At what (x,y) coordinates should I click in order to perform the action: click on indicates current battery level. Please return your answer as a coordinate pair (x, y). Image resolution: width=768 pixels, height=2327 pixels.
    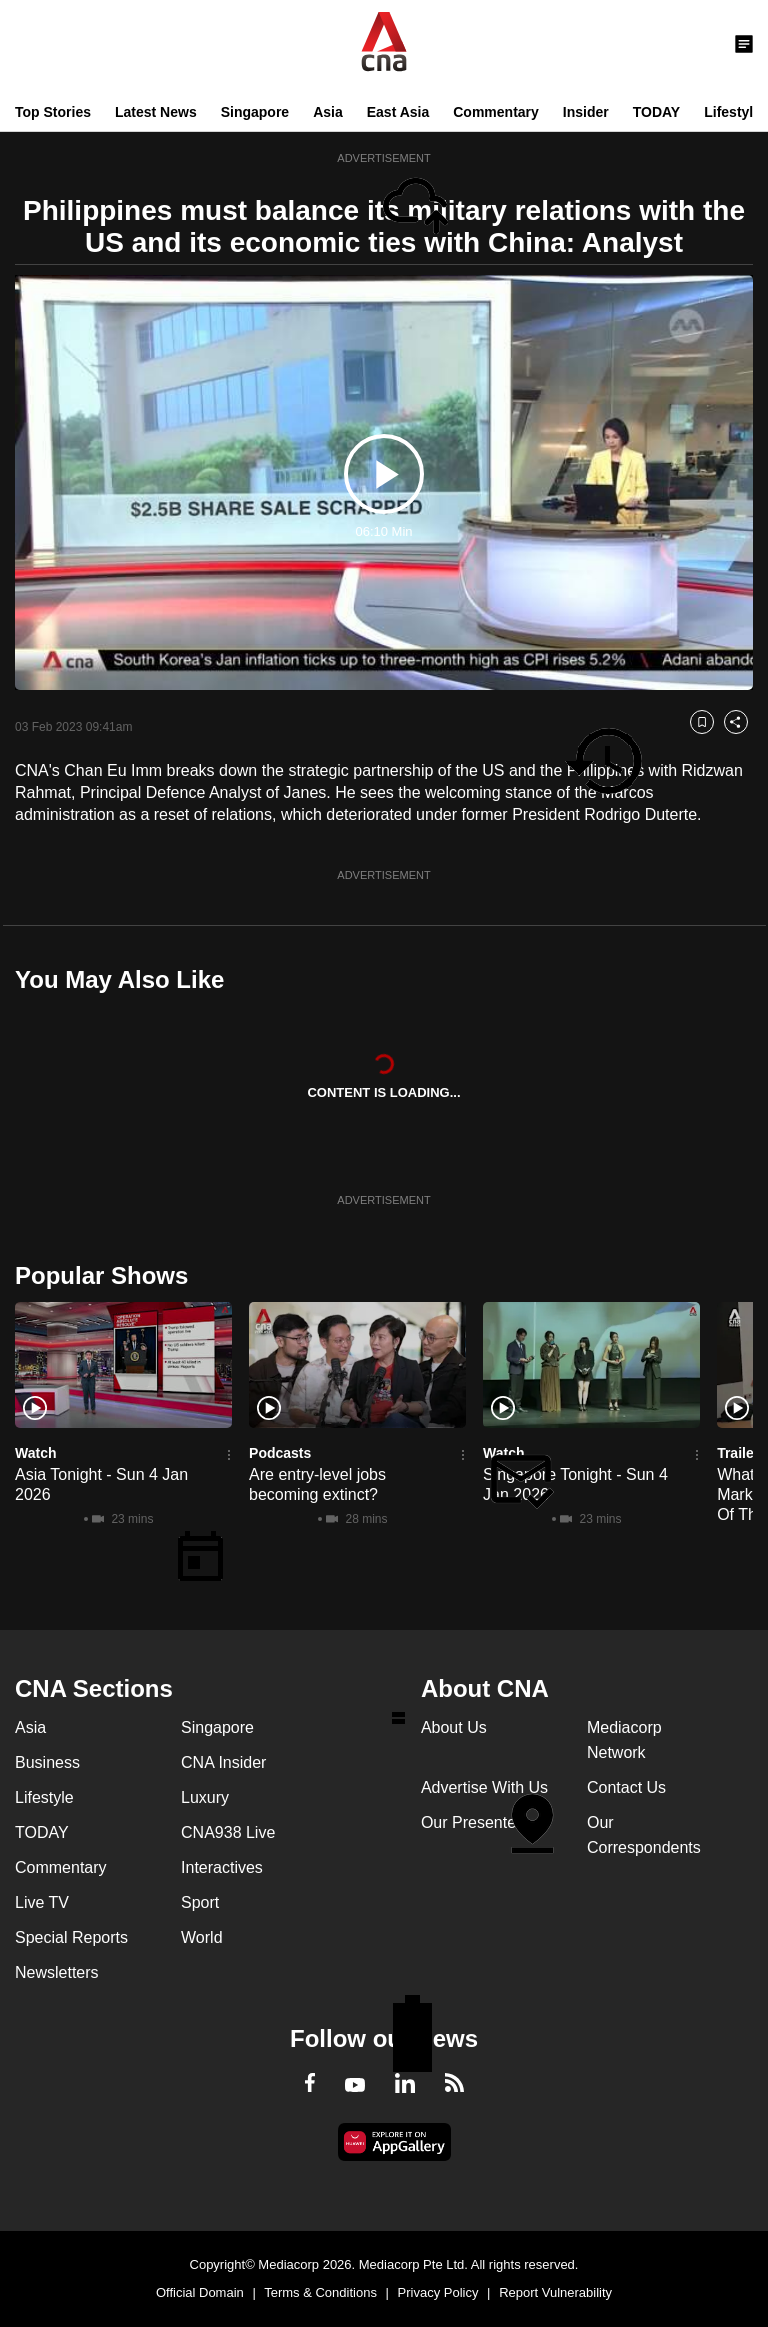
    Looking at the image, I should click on (412, 2033).